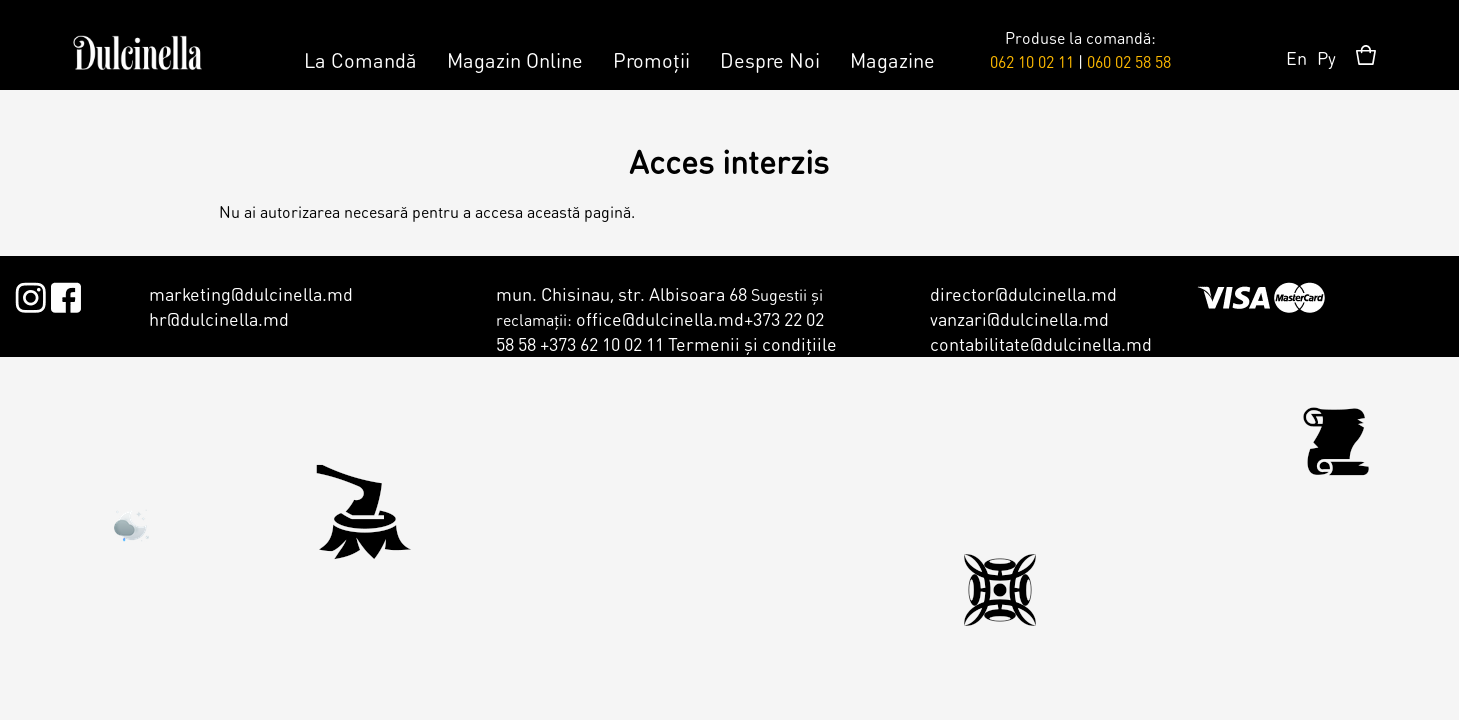 The width and height of the screenshot is (1459, 720). I want to click on decorative geometric pattern or ornamental design element, so click(1000, 590).